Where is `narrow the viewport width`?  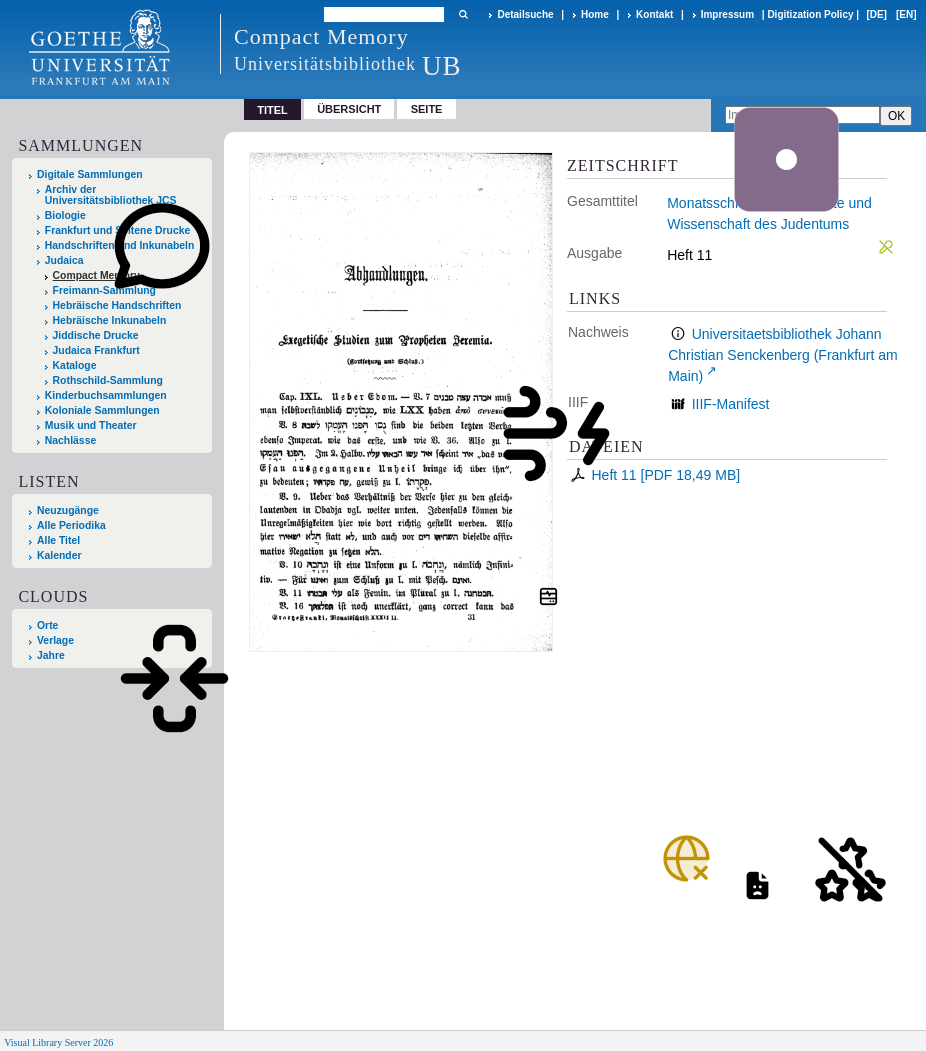 narrow the viewport width is located at coordinates (174, 678).